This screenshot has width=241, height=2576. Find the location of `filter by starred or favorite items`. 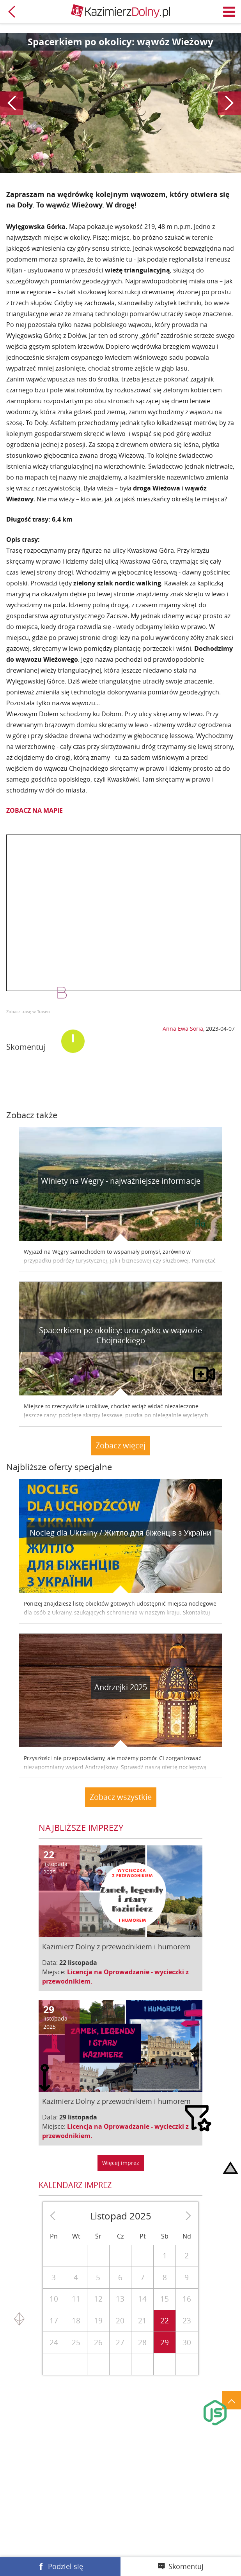

filter by starred or favorite items is located at coordinates (197, 2117).